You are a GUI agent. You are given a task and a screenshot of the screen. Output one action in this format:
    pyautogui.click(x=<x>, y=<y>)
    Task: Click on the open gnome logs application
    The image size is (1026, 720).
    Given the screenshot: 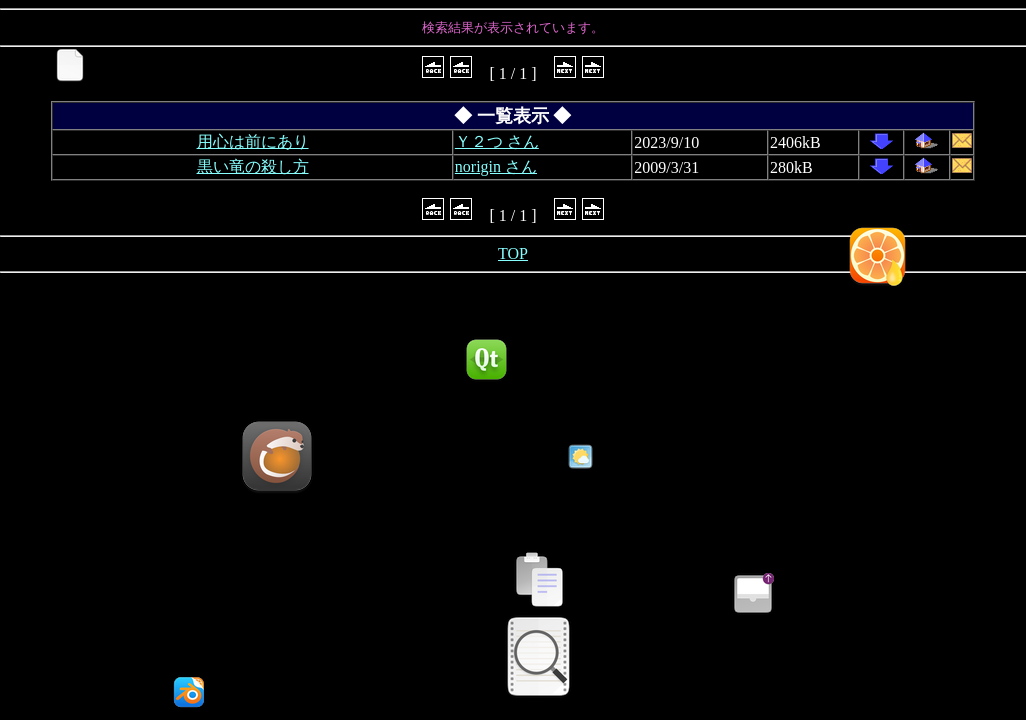 What is the action you would take?
    pyautogui.click(x=538, y=656)
    